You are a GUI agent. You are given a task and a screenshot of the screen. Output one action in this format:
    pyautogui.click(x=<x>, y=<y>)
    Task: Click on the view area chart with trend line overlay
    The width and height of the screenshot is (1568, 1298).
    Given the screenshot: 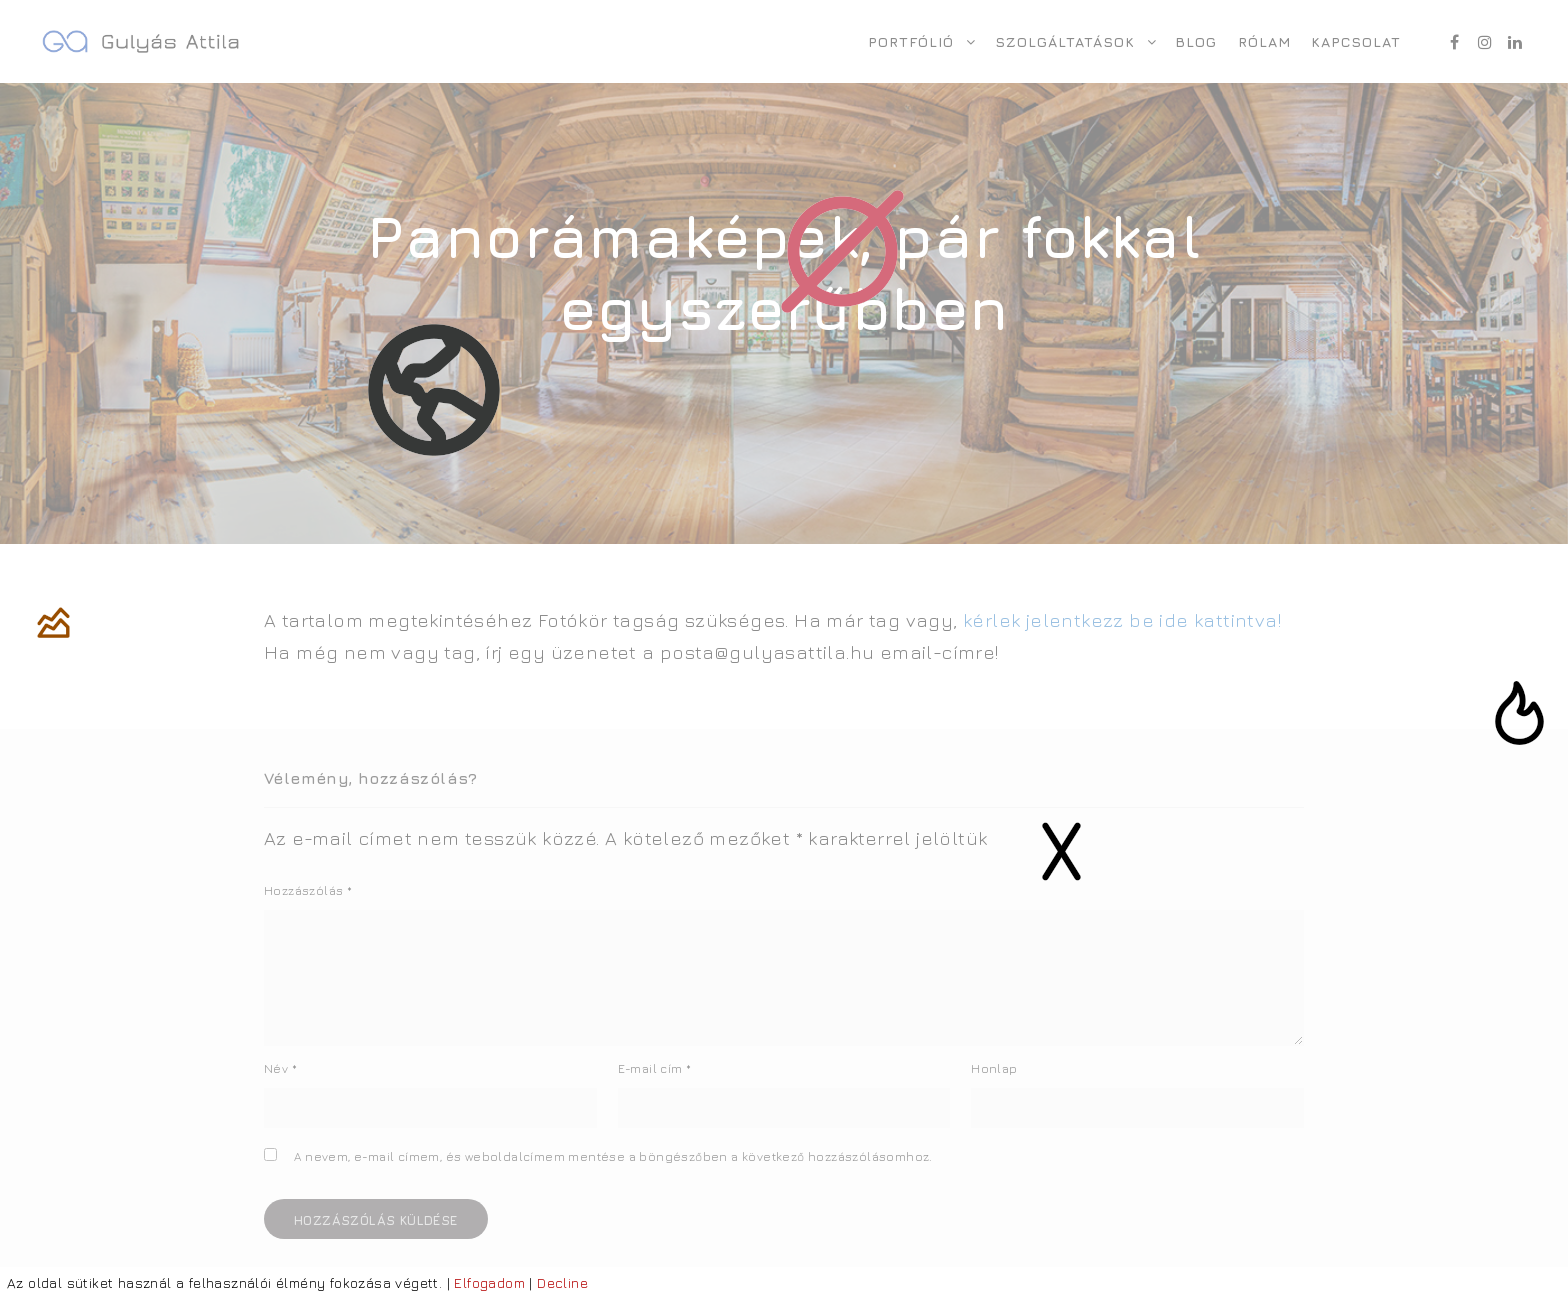 What is the action you would take?
    pyautogui.click(x=53, y=623)
    